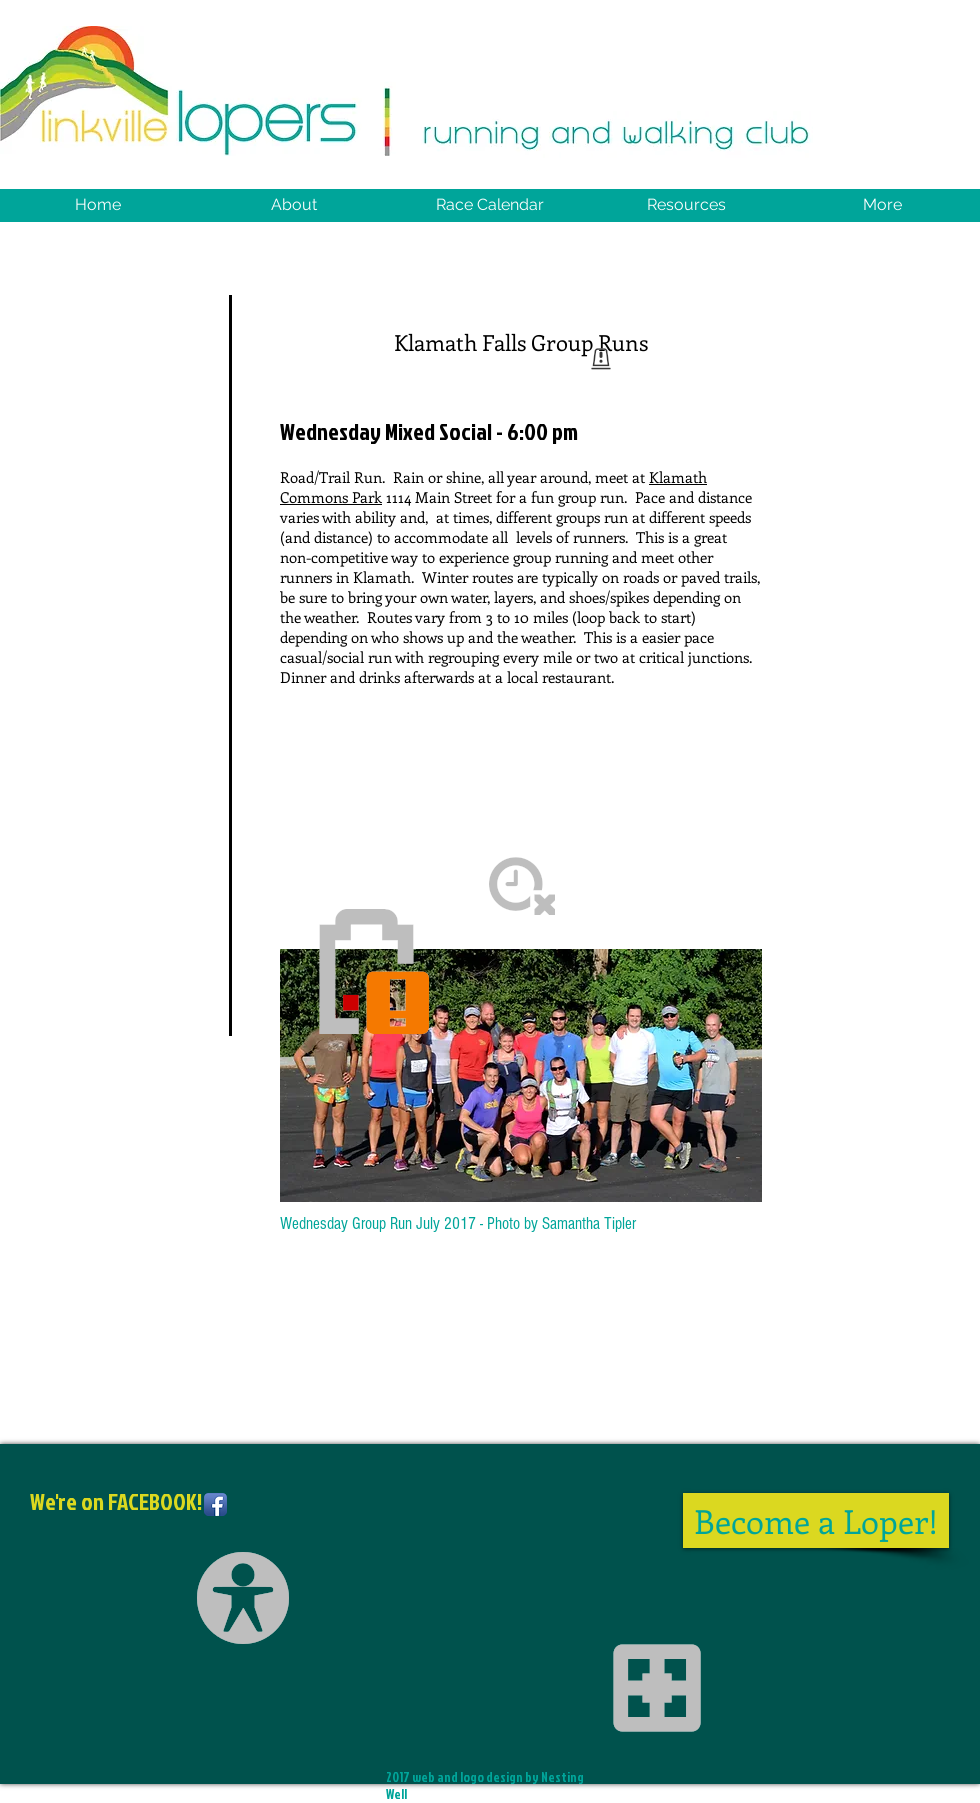  Describe the element at coordinates (601, 358) in the screenshot. I see `indicates a system error or crash report` at that location.